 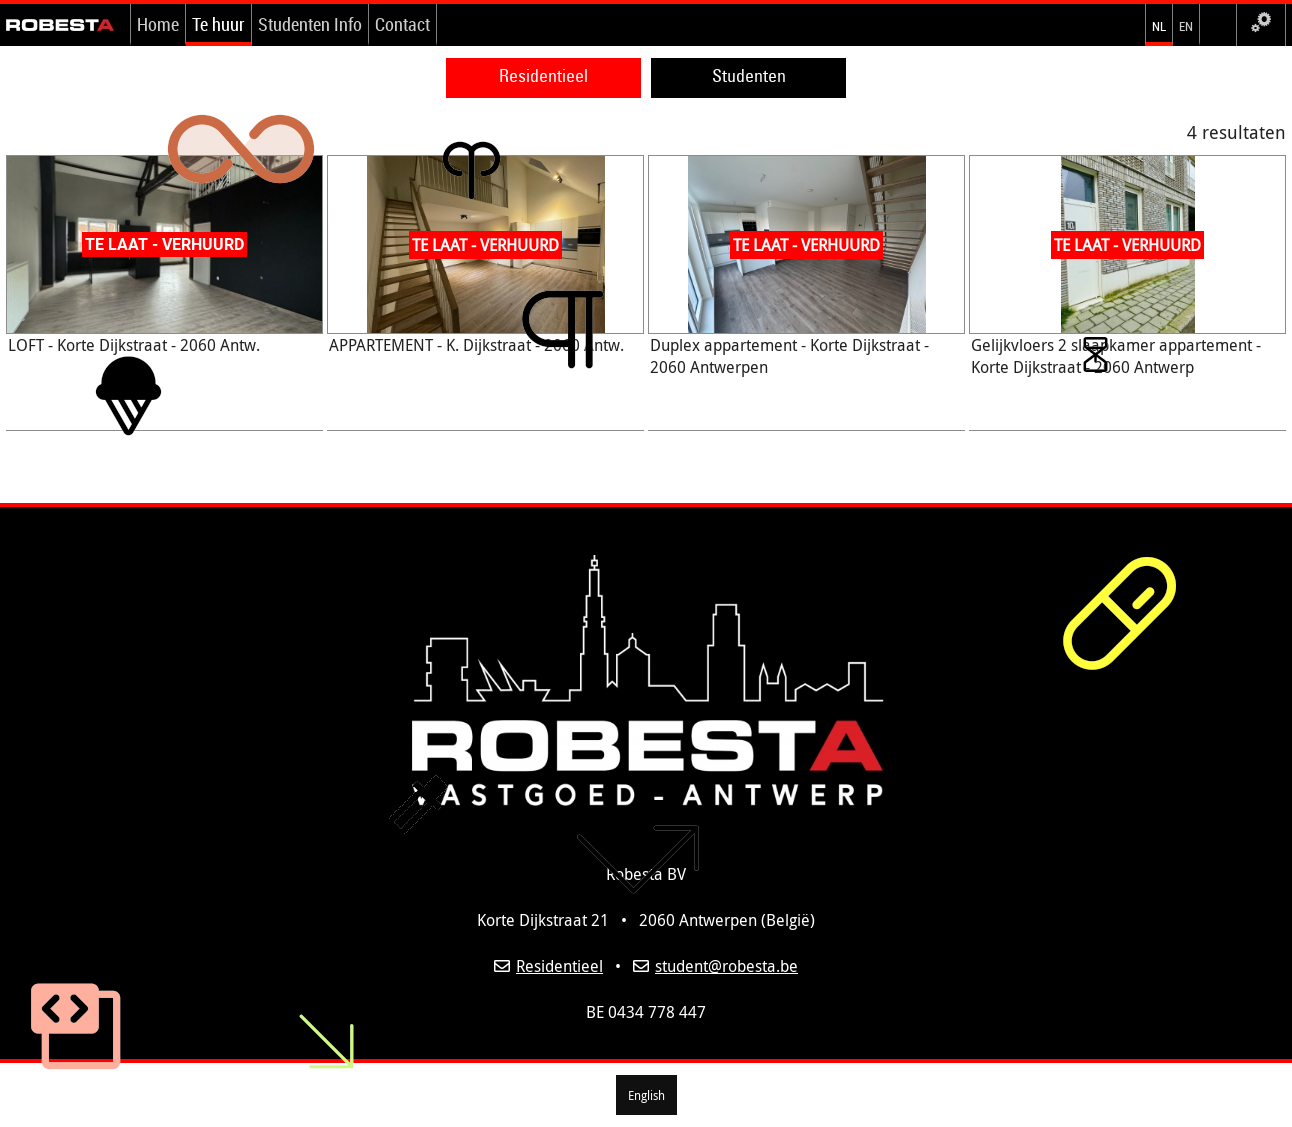 I want to click on indicates aries zodiac sign, so click(x=471, y=170).